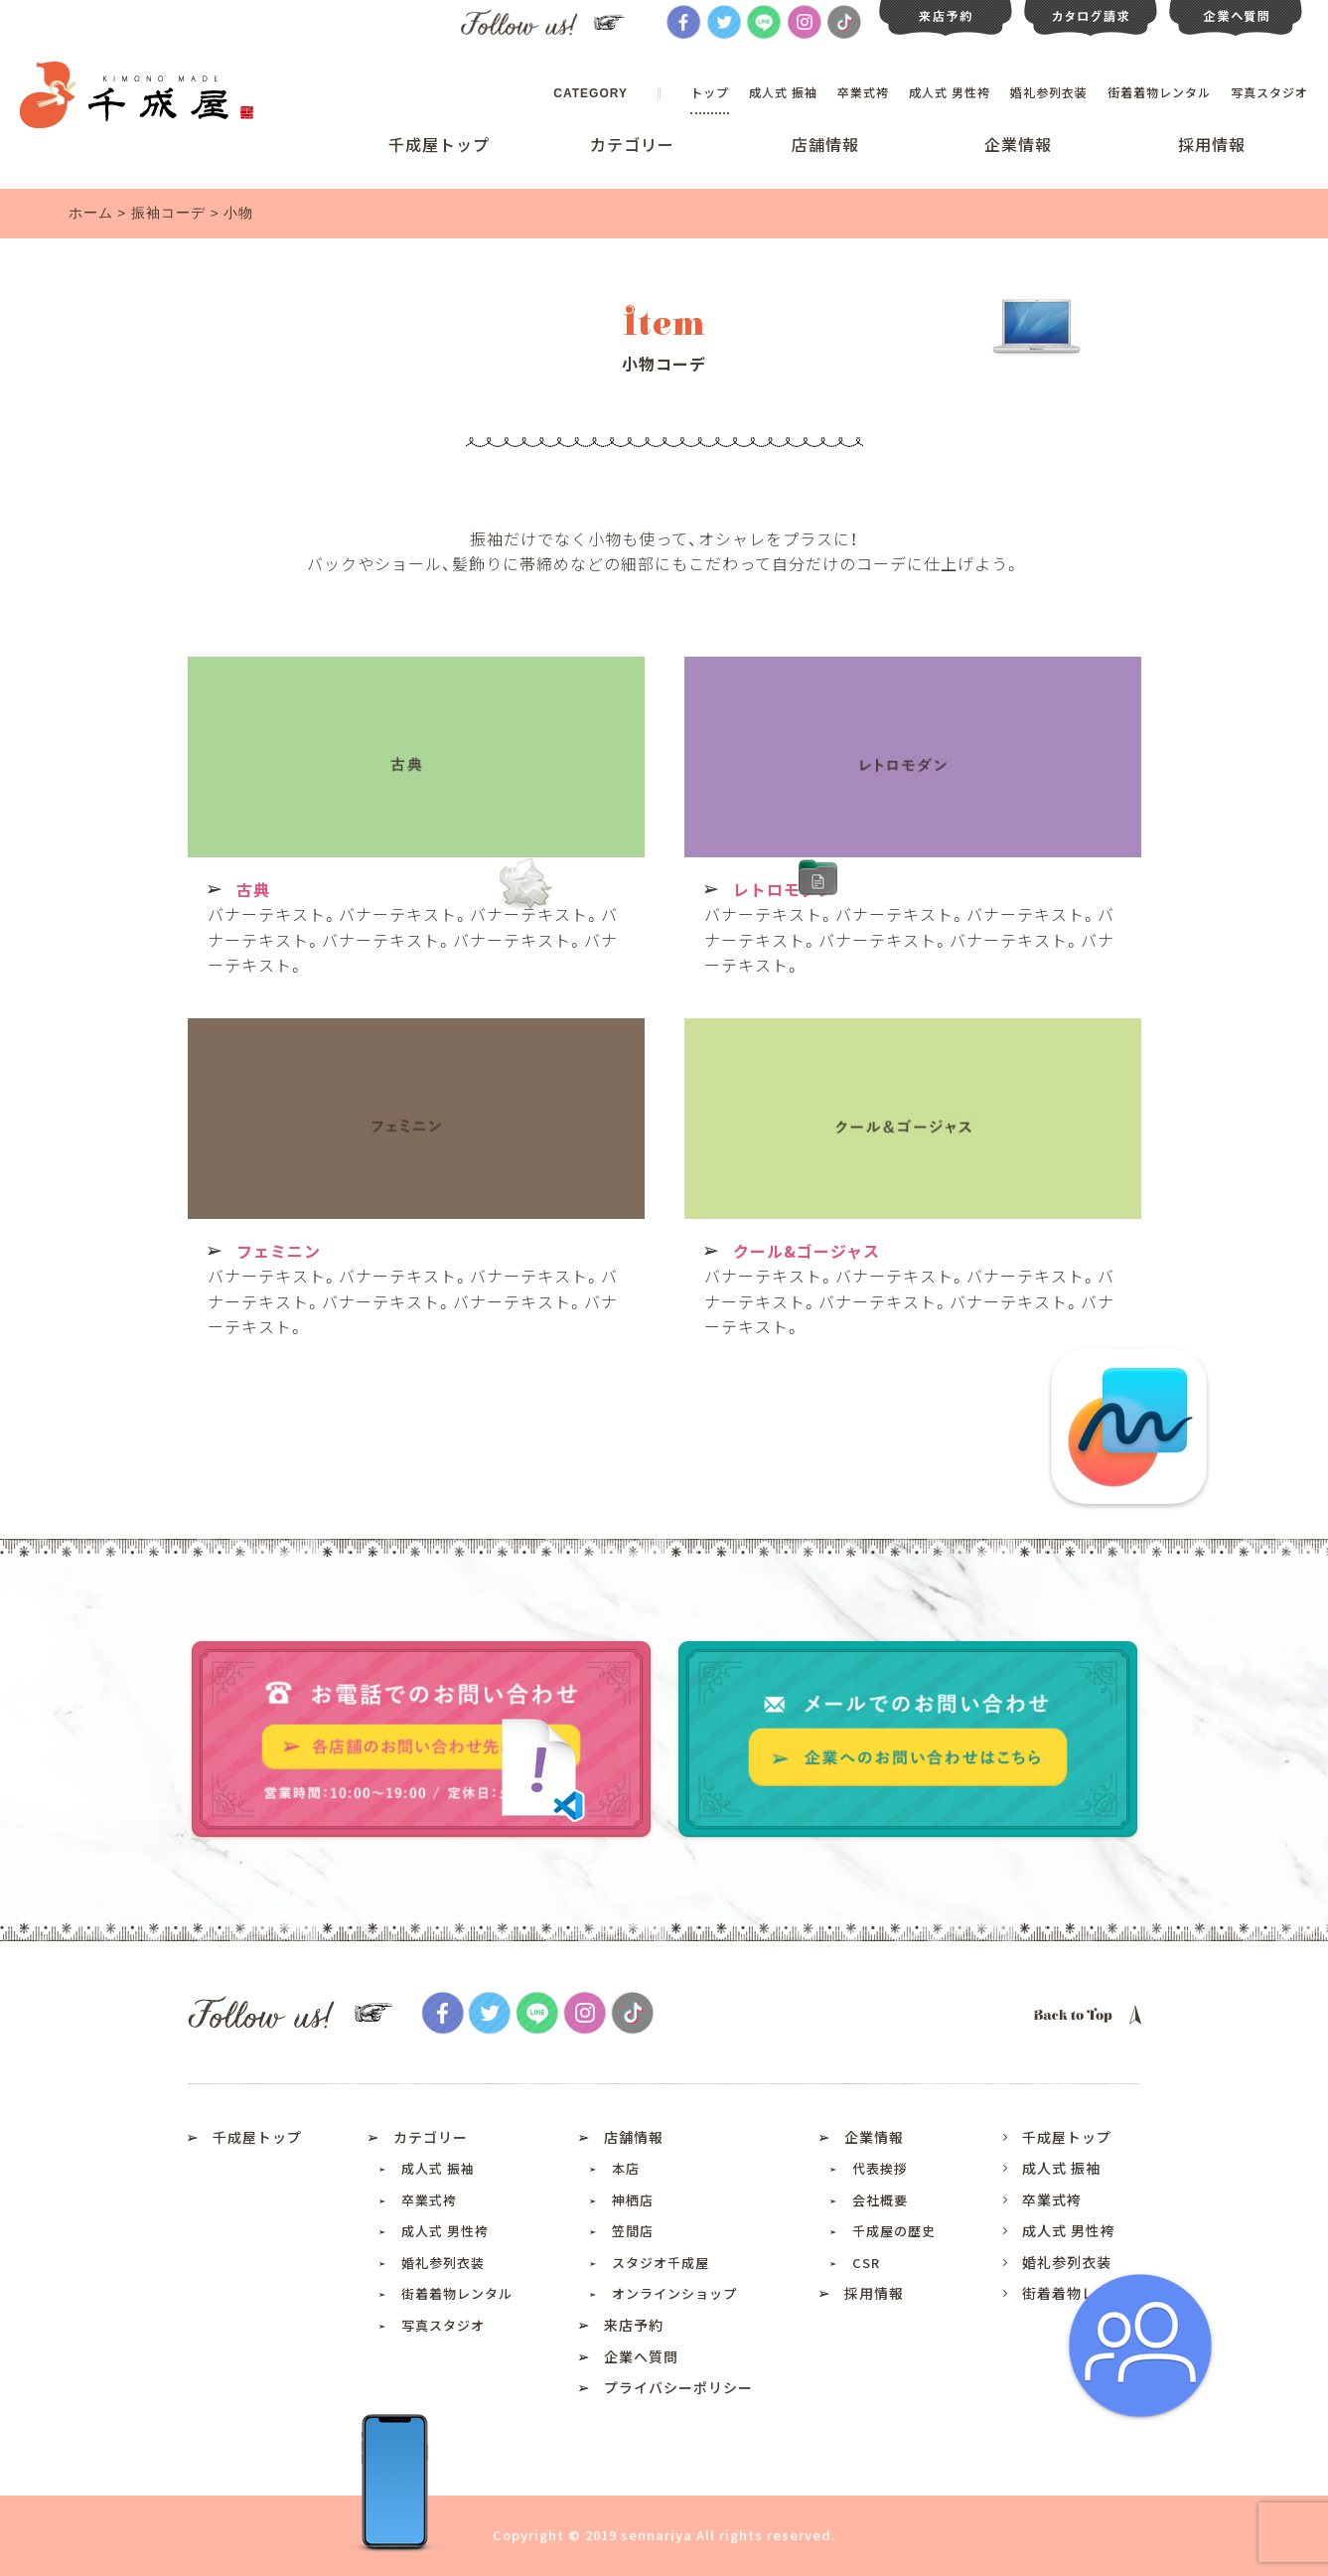 The image size is (1328, 2576). I want to click on represents a powerbook g4 12-inch laptop device, so click(1036, 321).